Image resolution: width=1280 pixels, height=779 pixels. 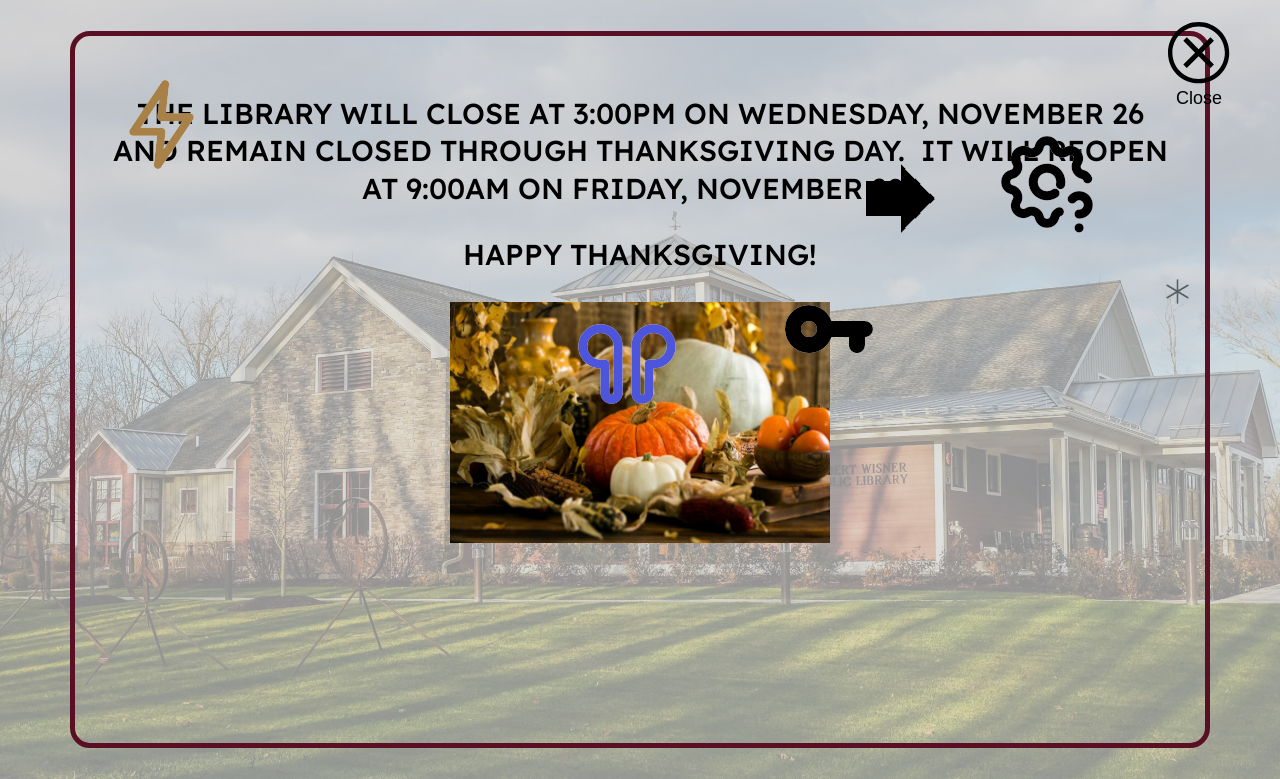 I want to click on indicates a required field in a form, so click(x=1177, y=291).